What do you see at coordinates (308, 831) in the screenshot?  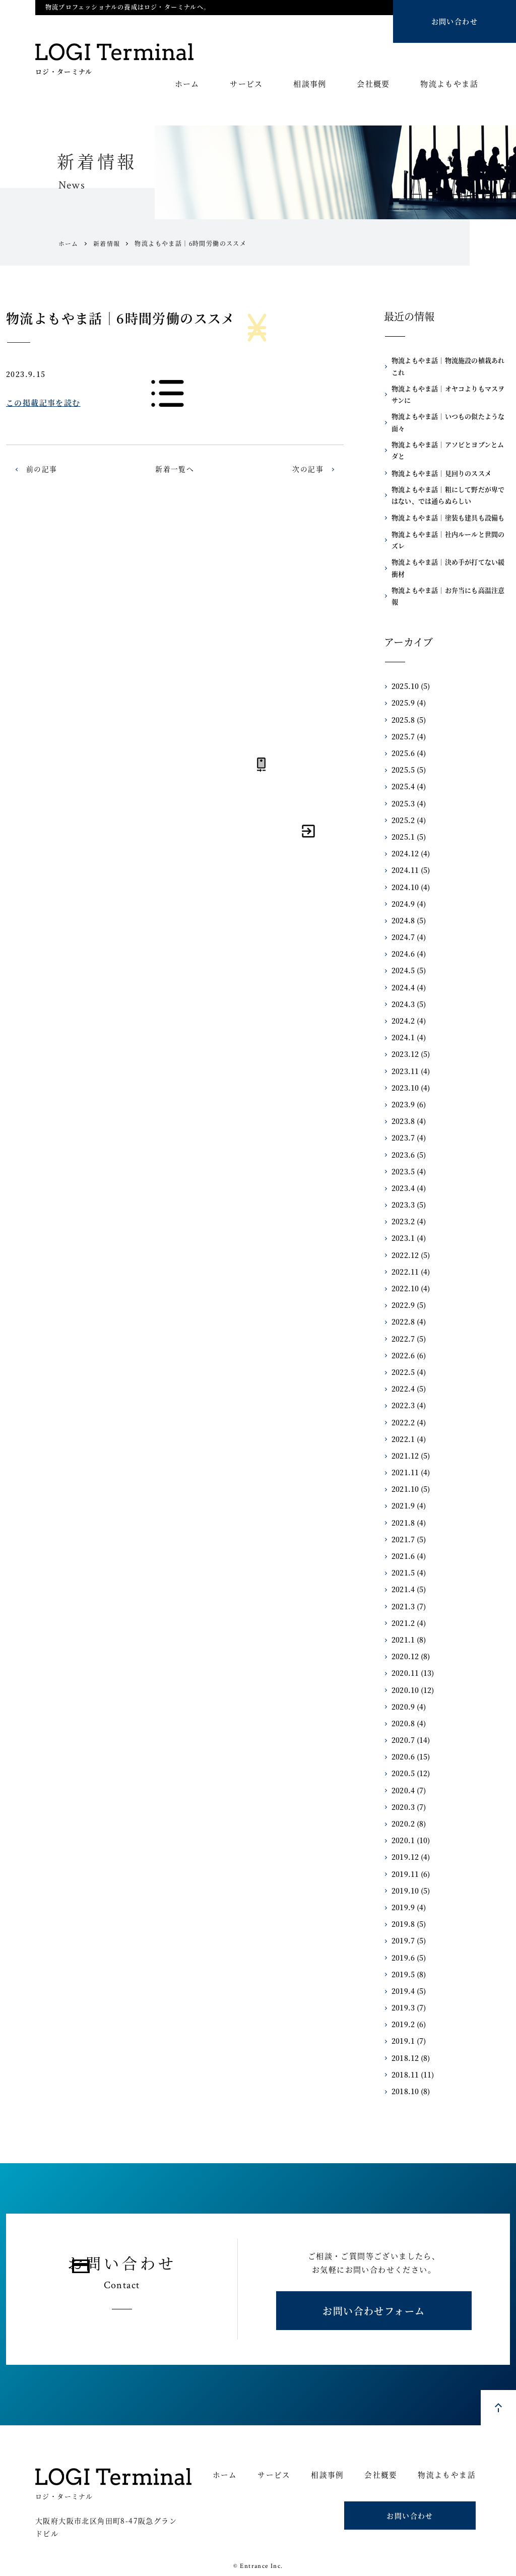 I see `log out of the current session` at bounding box center [308, 831].